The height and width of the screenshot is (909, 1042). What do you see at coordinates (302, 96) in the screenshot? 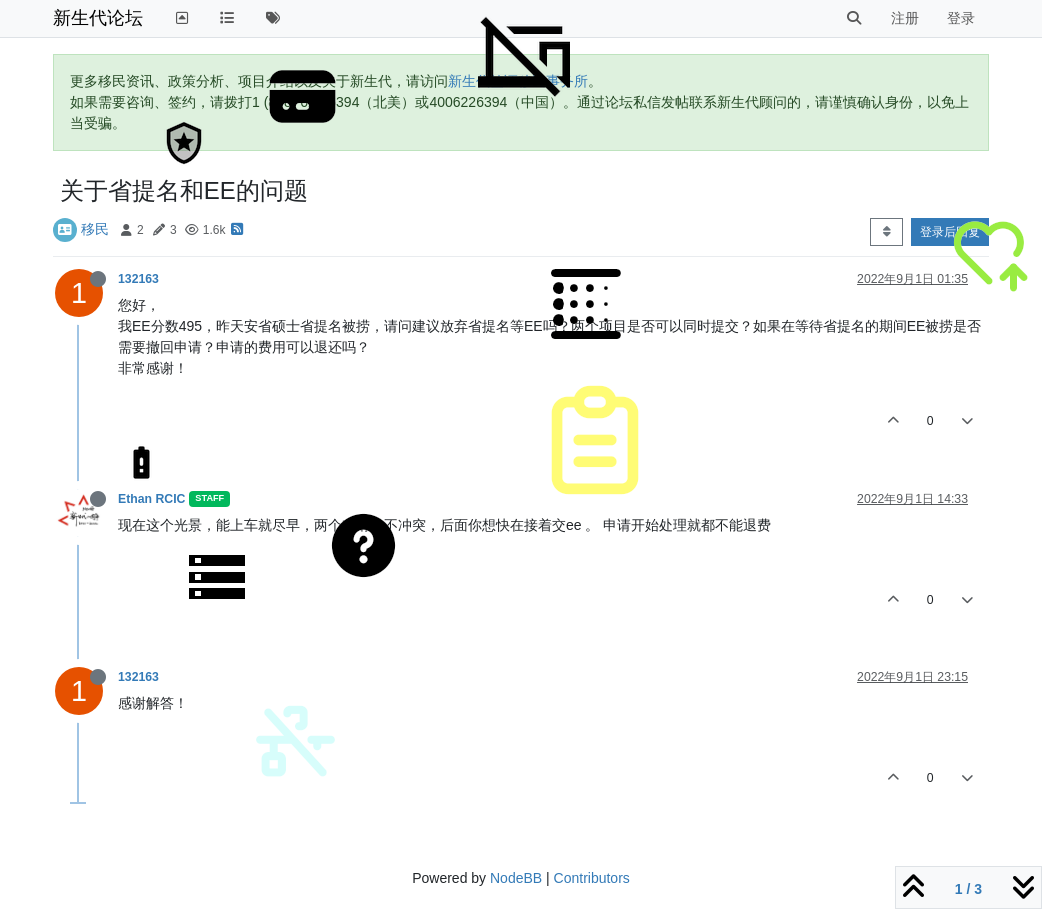
I see `manage payment methods` at bounding box center [302, 96].